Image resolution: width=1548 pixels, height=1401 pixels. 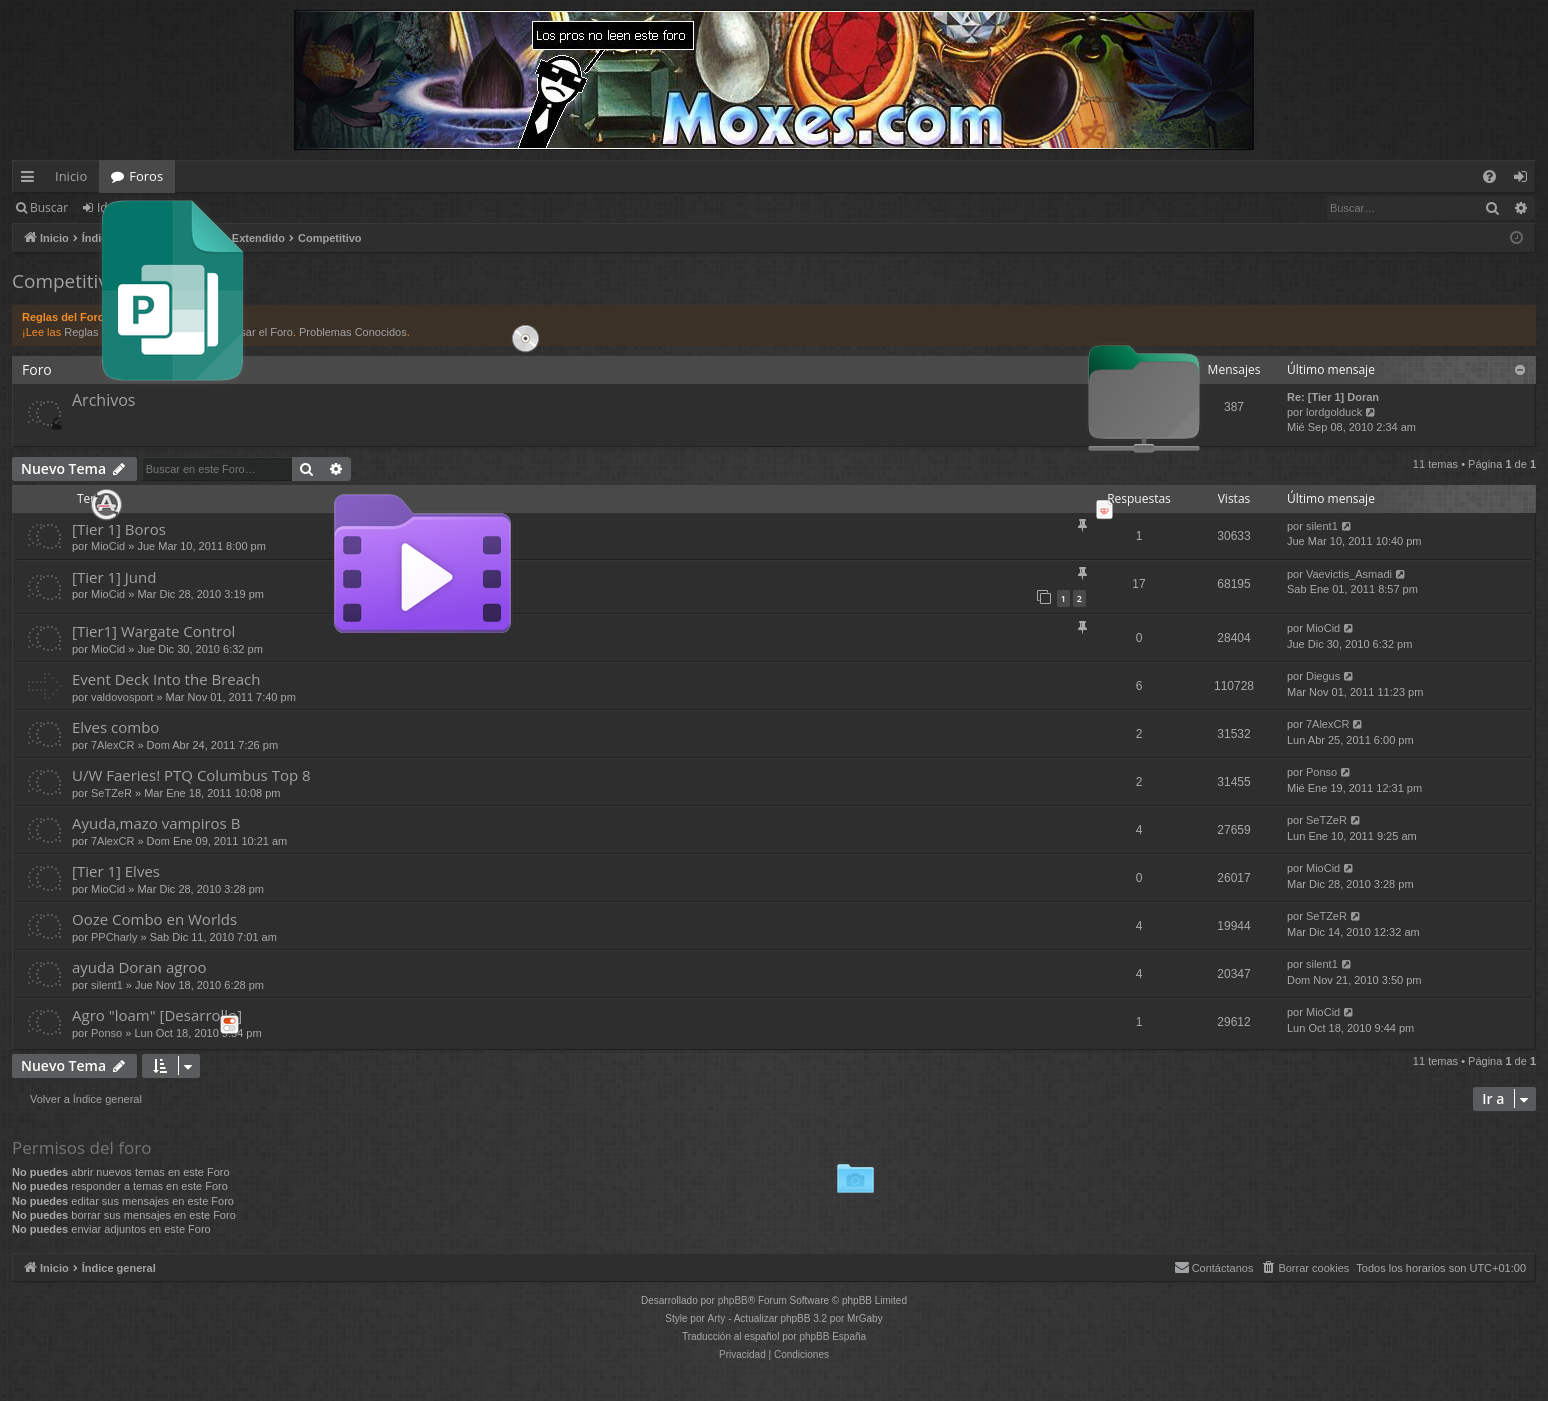 What do you see at coordinates (106, 504) in the screenshot?
I see `open the software update manager` at bounding box center [106, 504].